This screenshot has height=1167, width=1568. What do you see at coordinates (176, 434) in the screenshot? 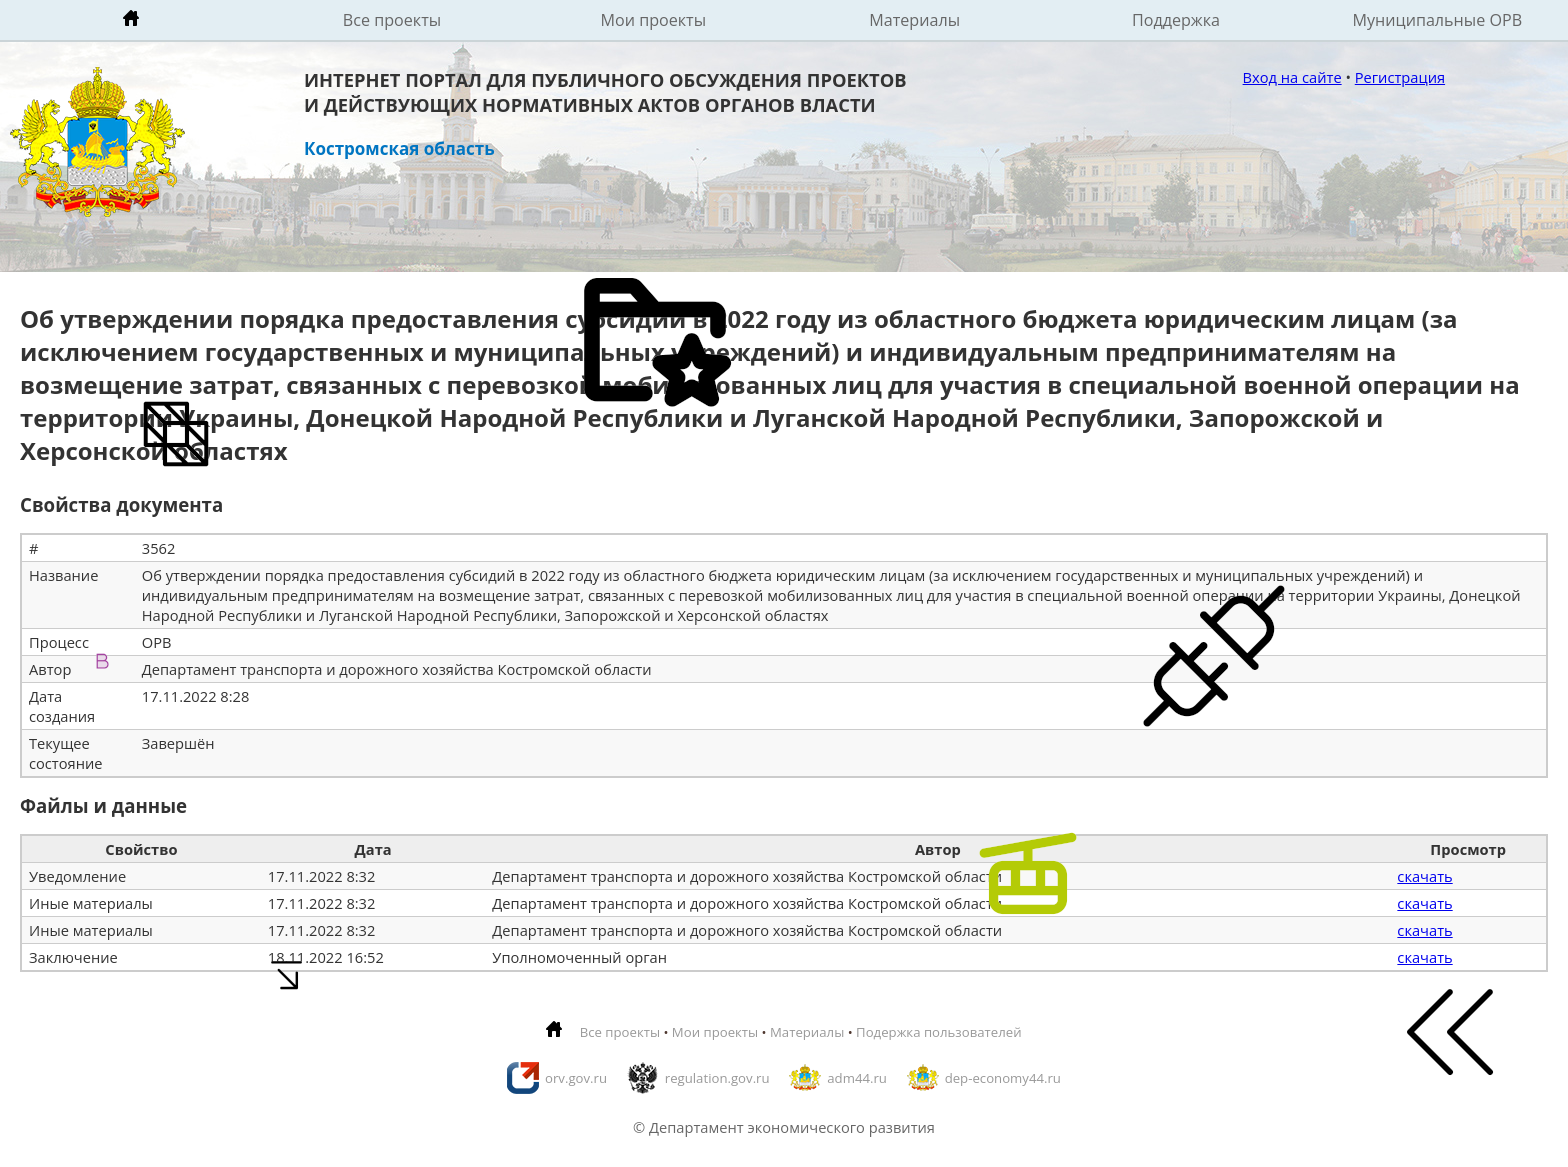
I see `exclude or subtract overlapping shapes in a design tool` at bounding box center [176, 434].